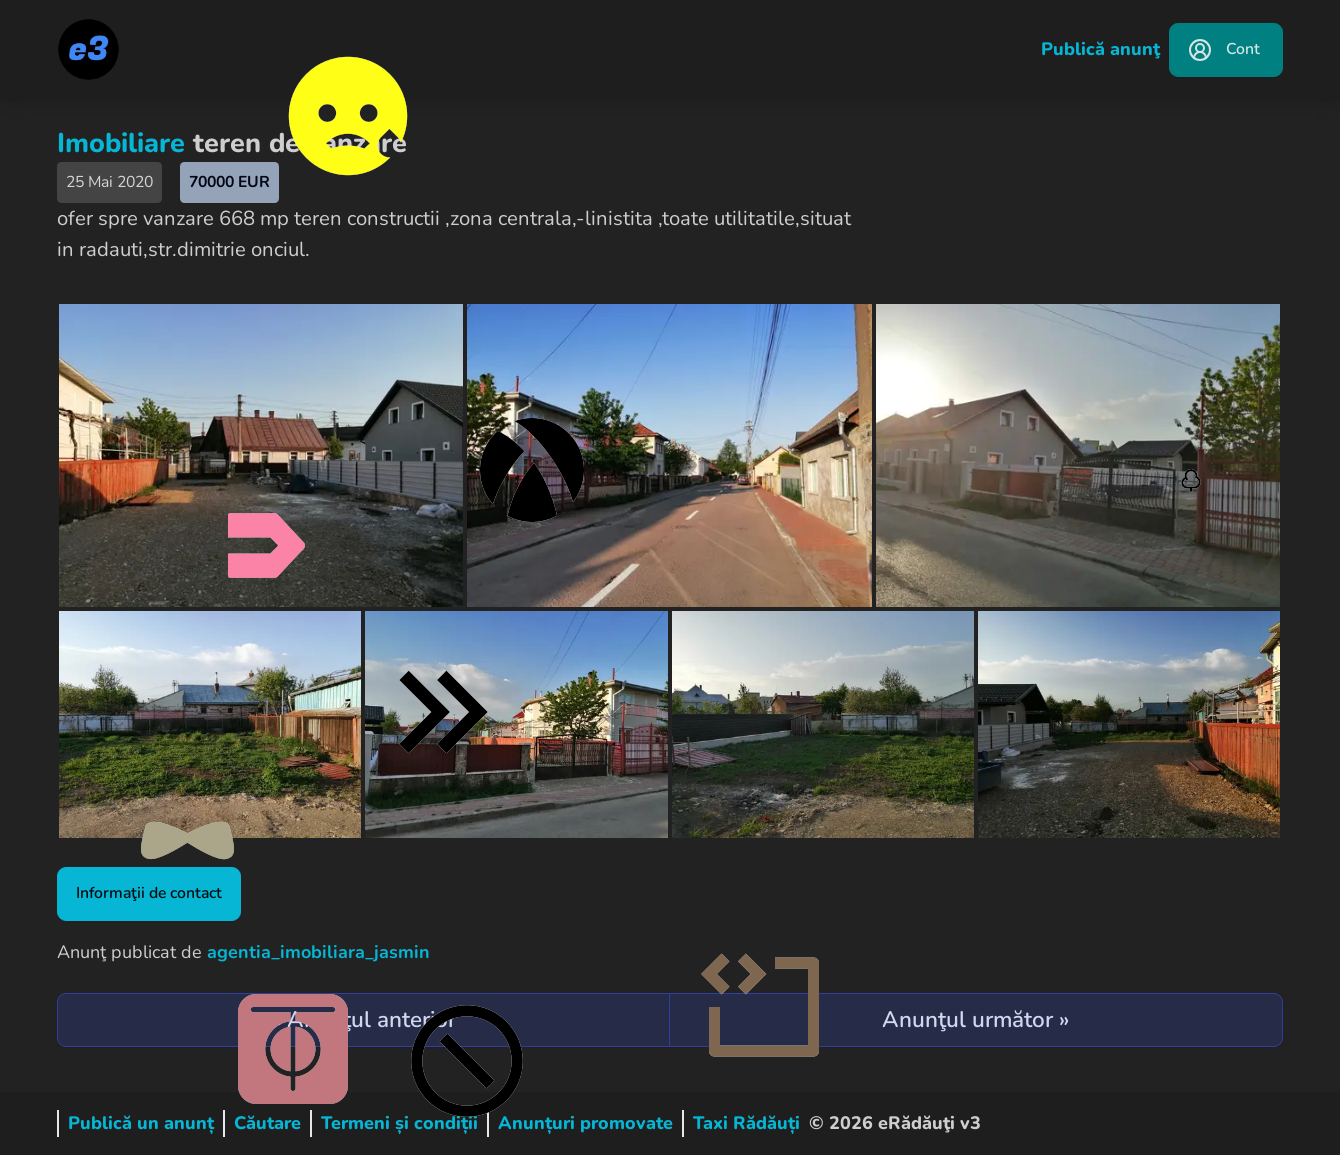 The image size is (1340, 1155). What do you see at coordinates (467, 1061) in the screenshot?
I see `indicates a blocked or prohibited action` at bounding box center [467, 1061].